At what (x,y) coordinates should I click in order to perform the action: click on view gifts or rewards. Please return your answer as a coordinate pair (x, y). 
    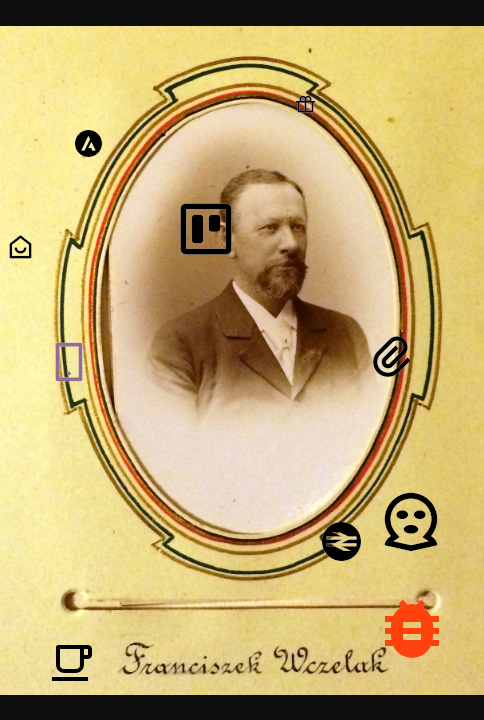
    Looking at the image, I should click on (305, 104).